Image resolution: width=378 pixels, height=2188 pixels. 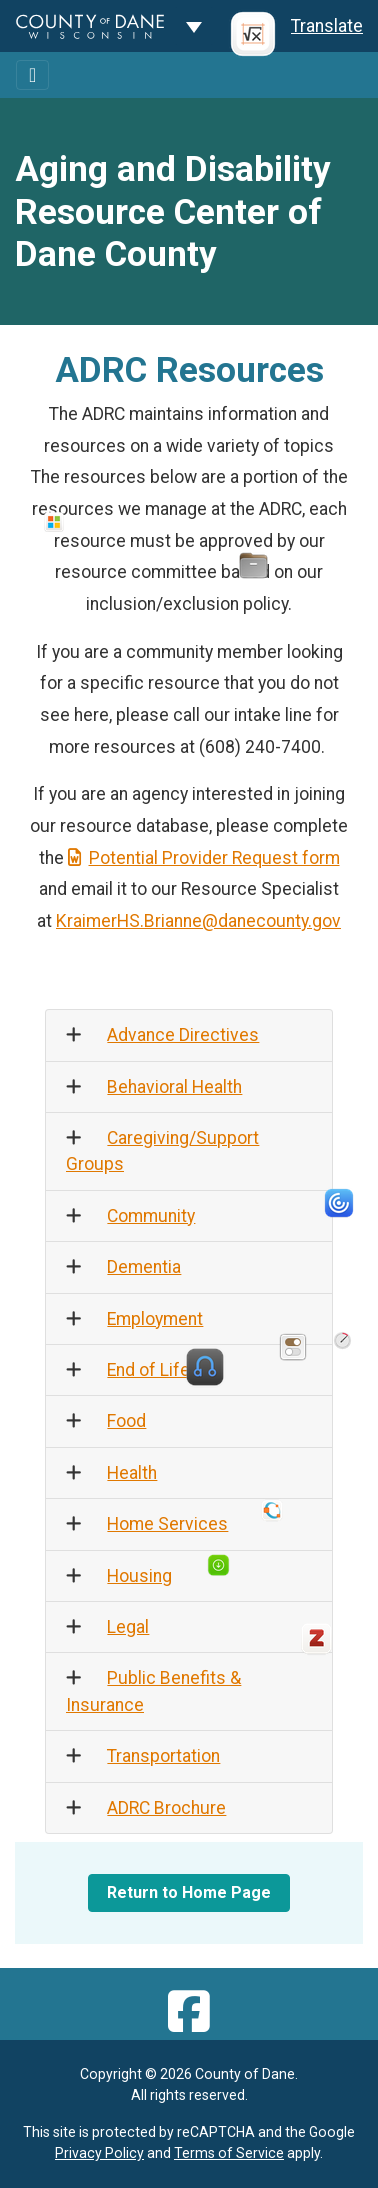 What do you see at coordinates (293, 1347) in the screenshot?
I see `open desktop preferences or settings` at bounding box center [293, 1347].